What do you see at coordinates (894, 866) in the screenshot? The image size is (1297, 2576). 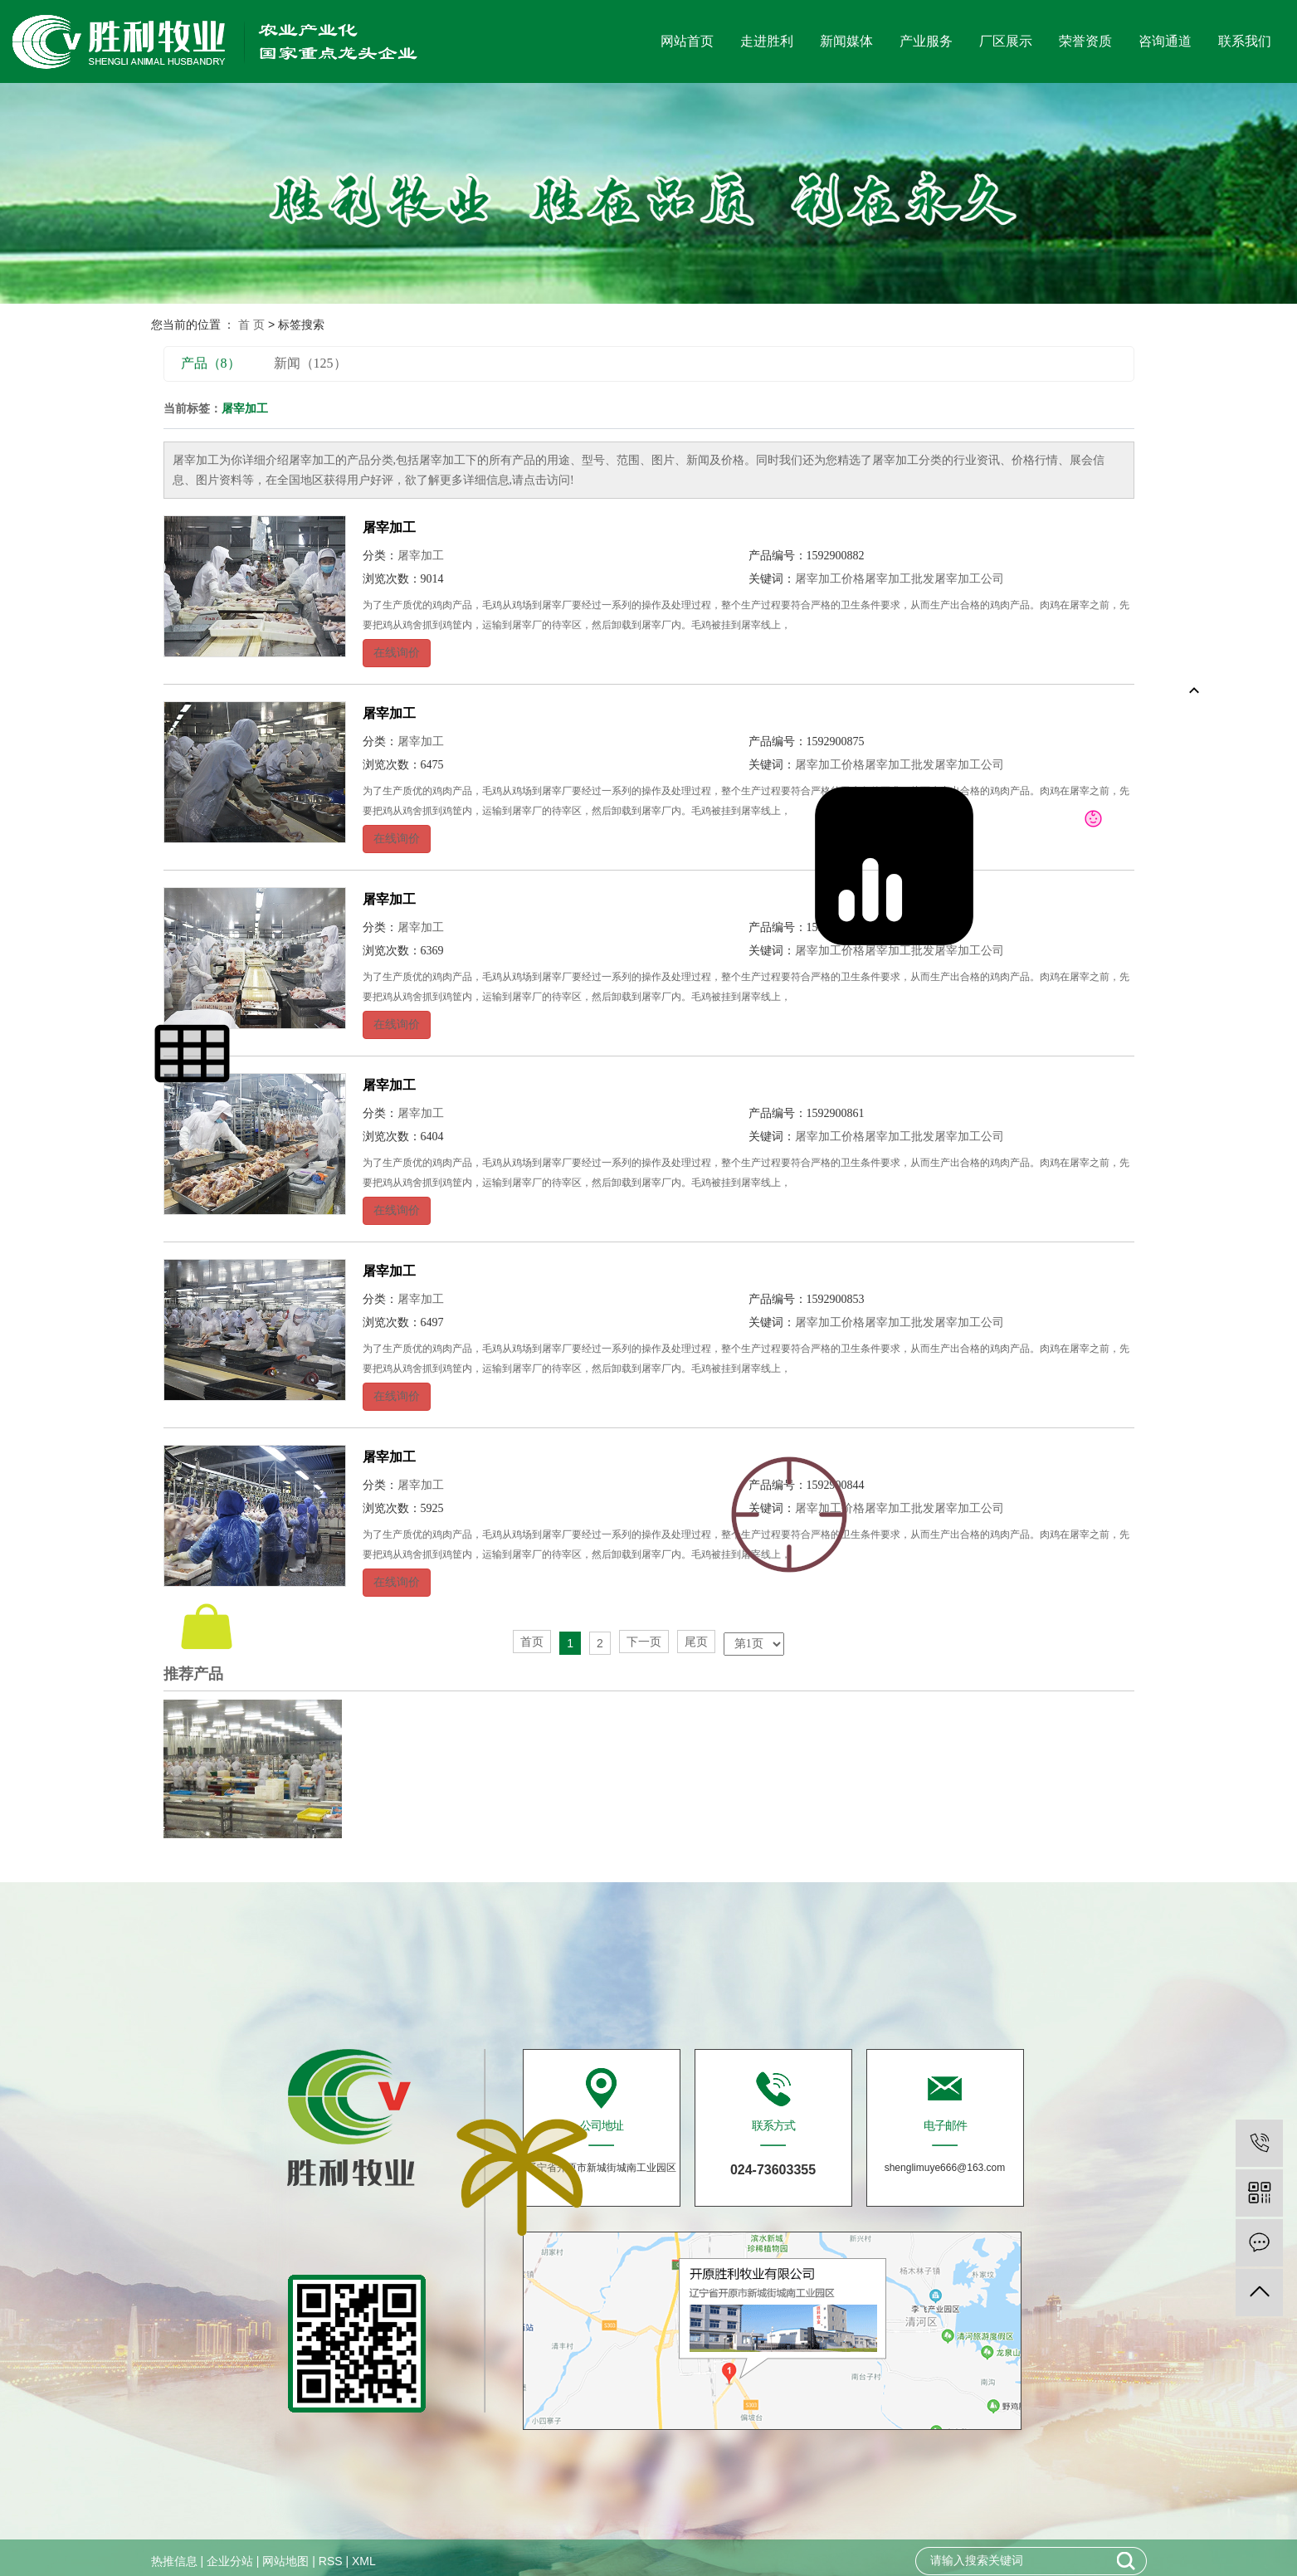 I see `align content to bottom-left corner` at bounding box center [894, 866].